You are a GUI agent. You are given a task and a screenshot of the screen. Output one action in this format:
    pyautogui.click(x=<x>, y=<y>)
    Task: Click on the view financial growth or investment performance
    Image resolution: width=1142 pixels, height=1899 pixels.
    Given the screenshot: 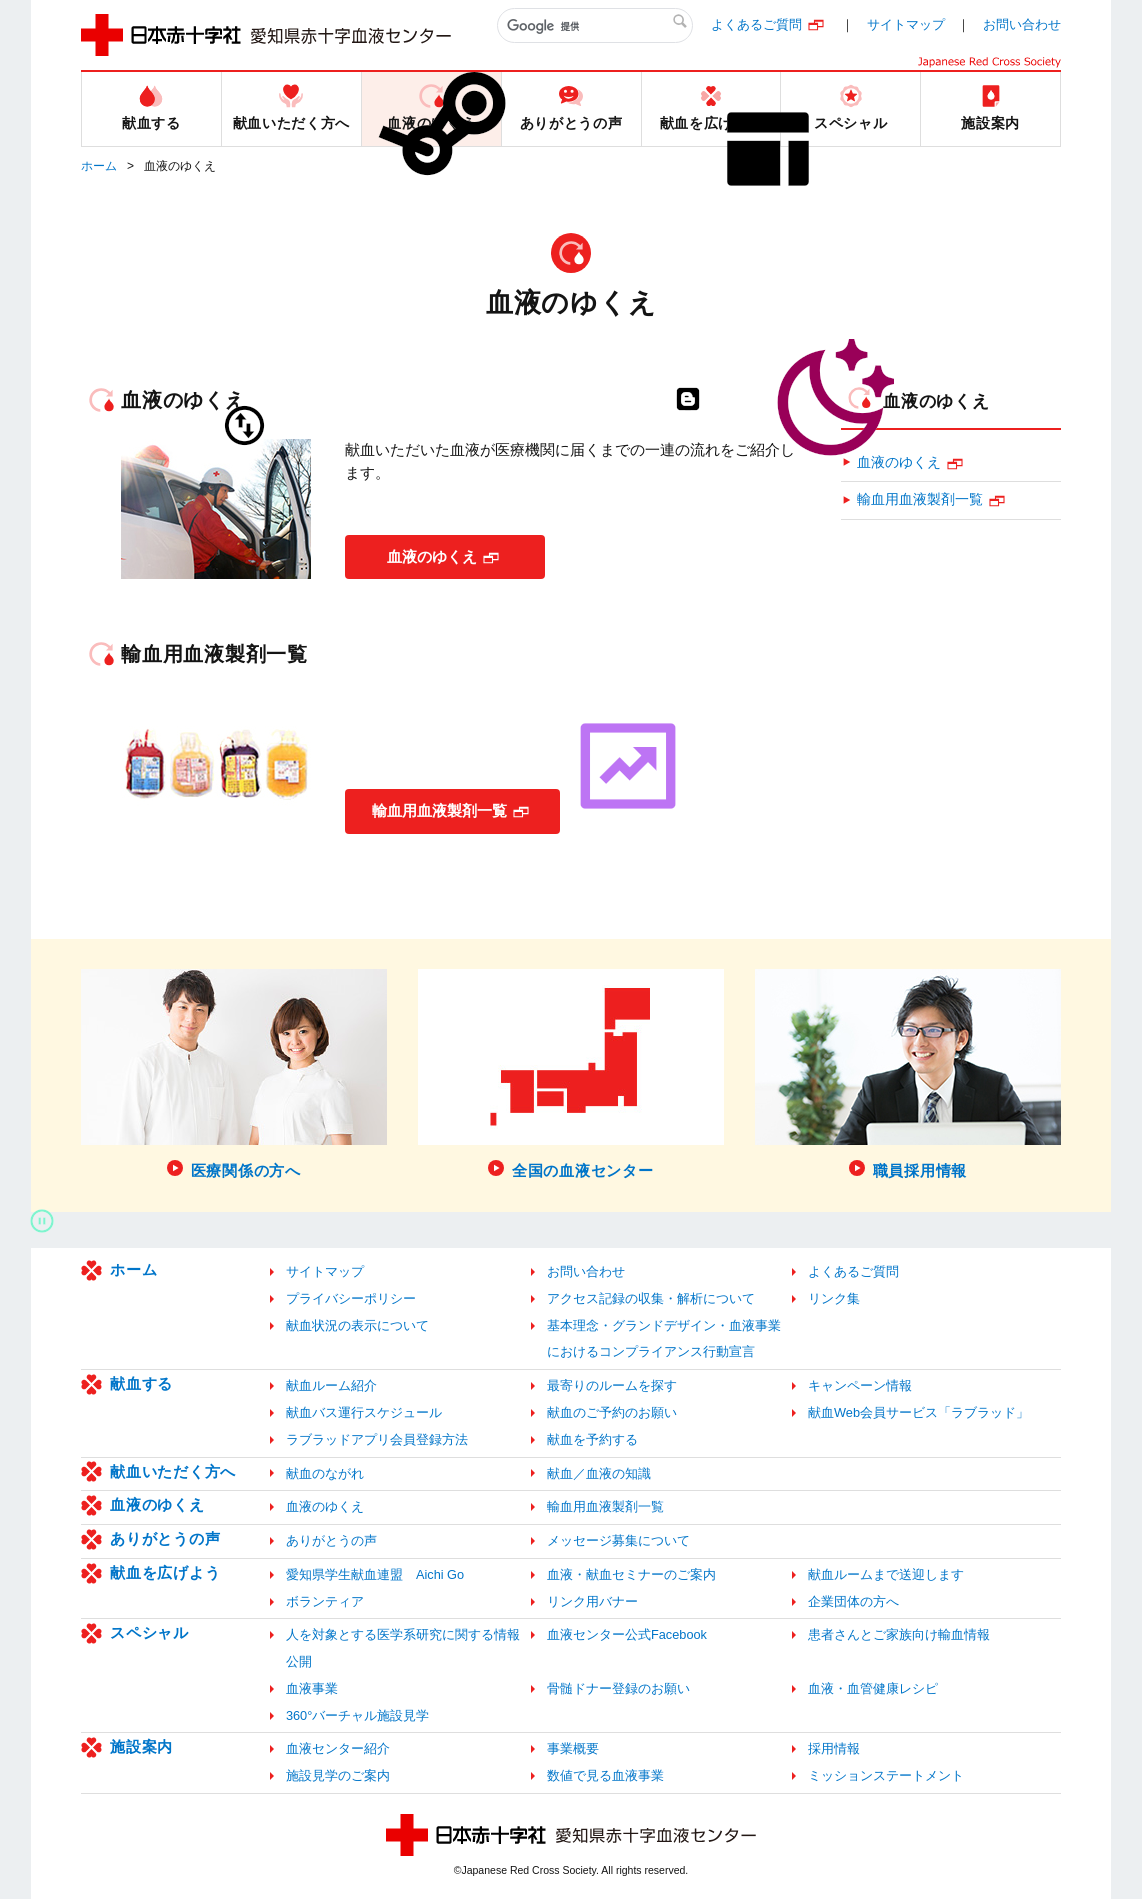 What is the action you would take?
    pyautogui.click(x=628, y=766)
    